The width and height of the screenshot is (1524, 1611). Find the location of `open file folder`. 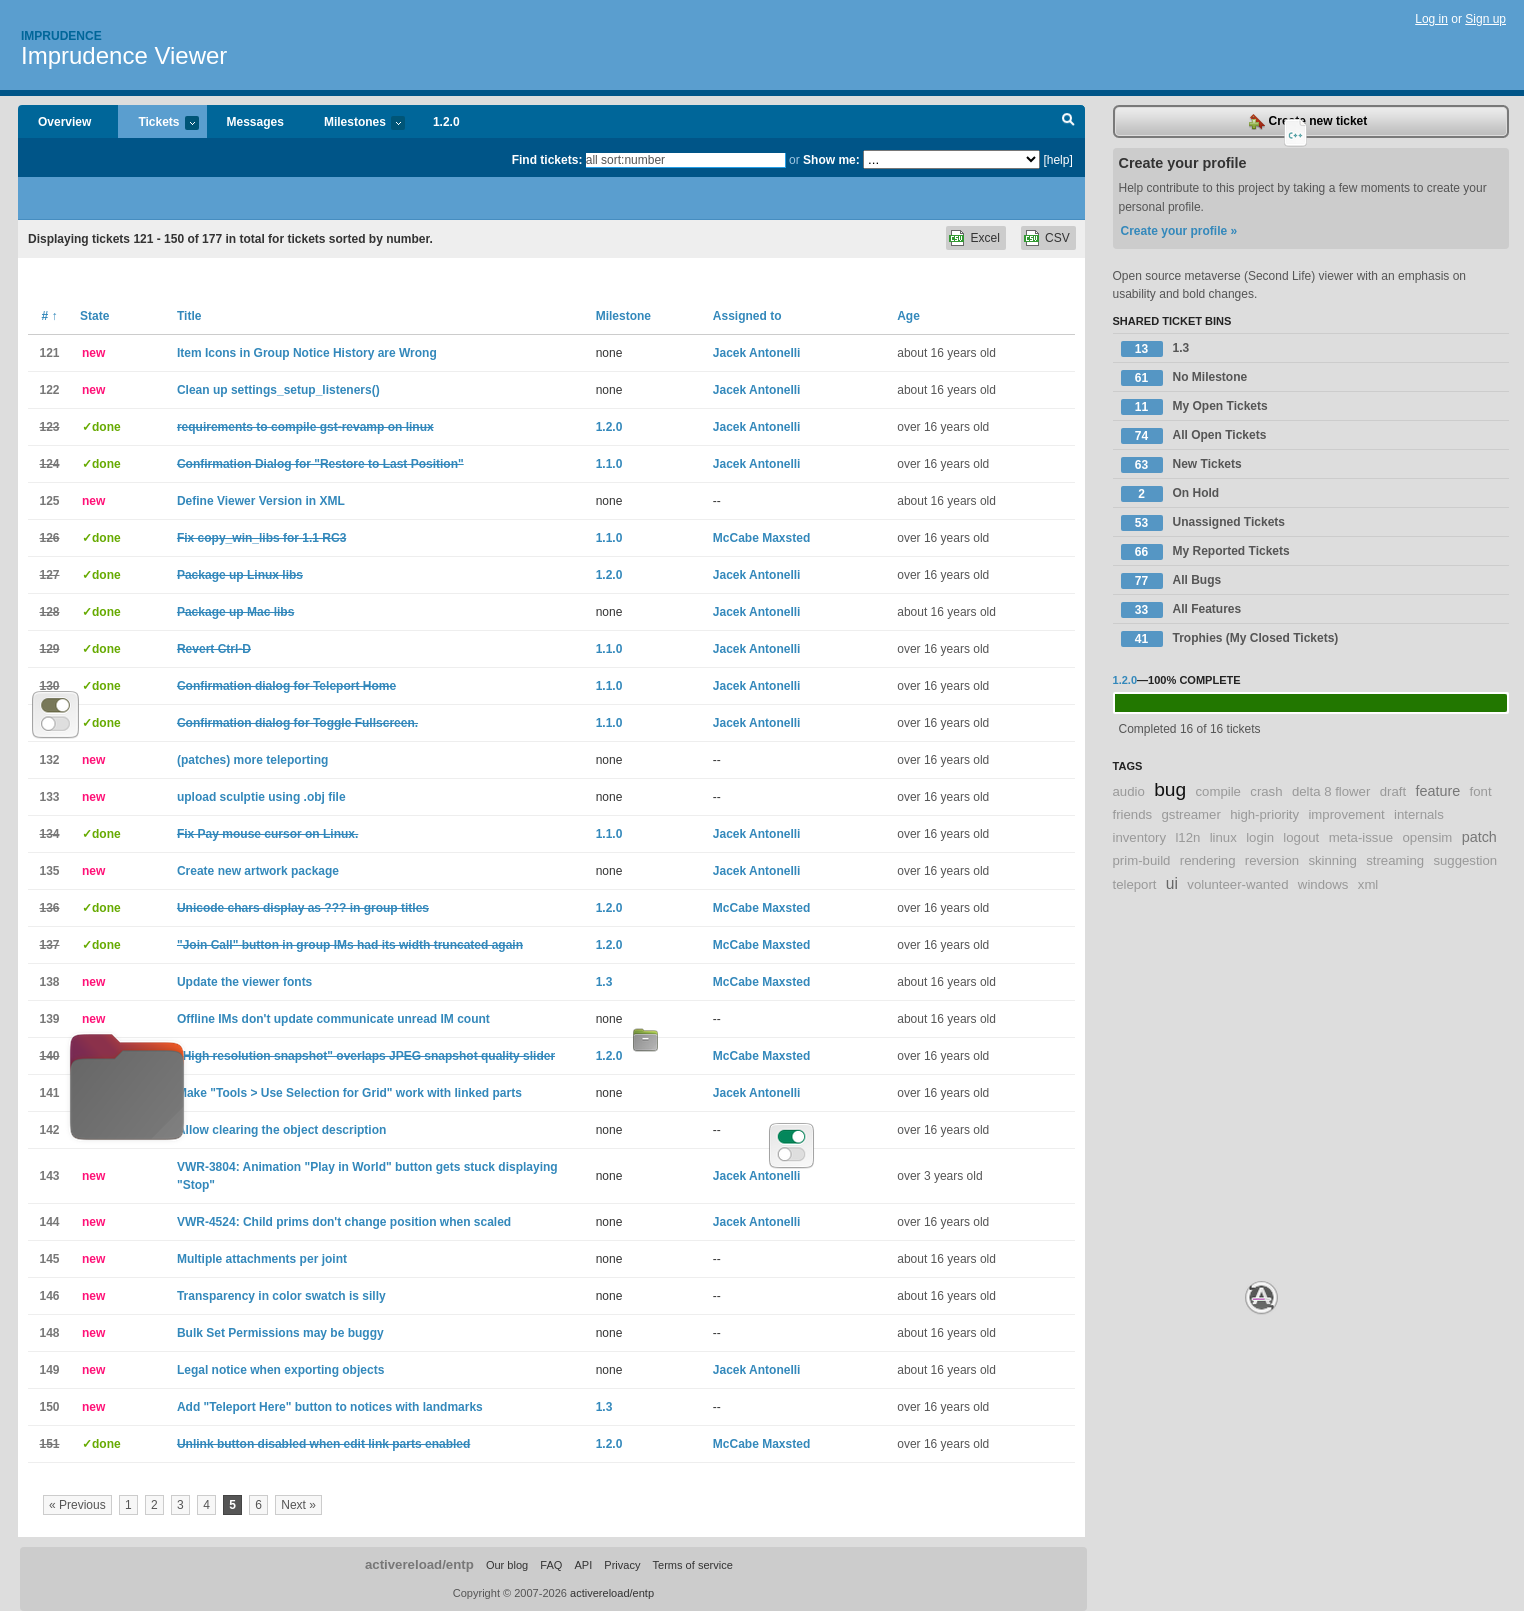

open file folder is located at coordinates (127, 1087).